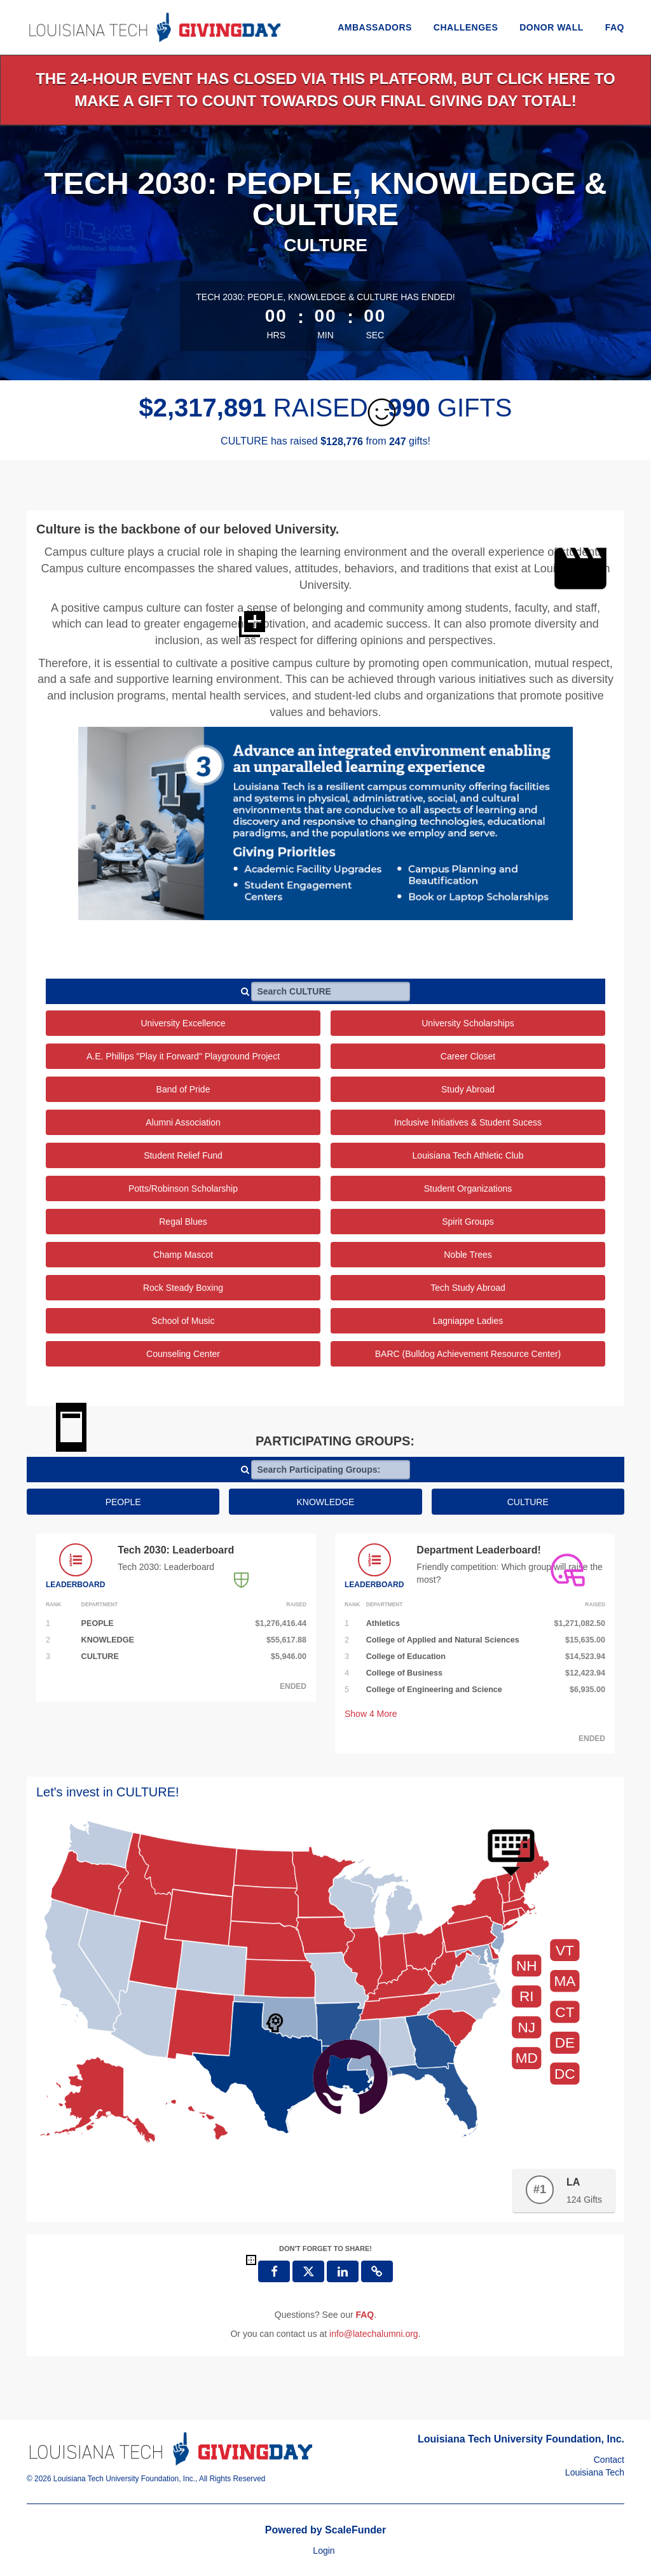 Image resolution: width=651 pixels, height=2576 pixels. I want to click on add item to your library, so click(252, 624).